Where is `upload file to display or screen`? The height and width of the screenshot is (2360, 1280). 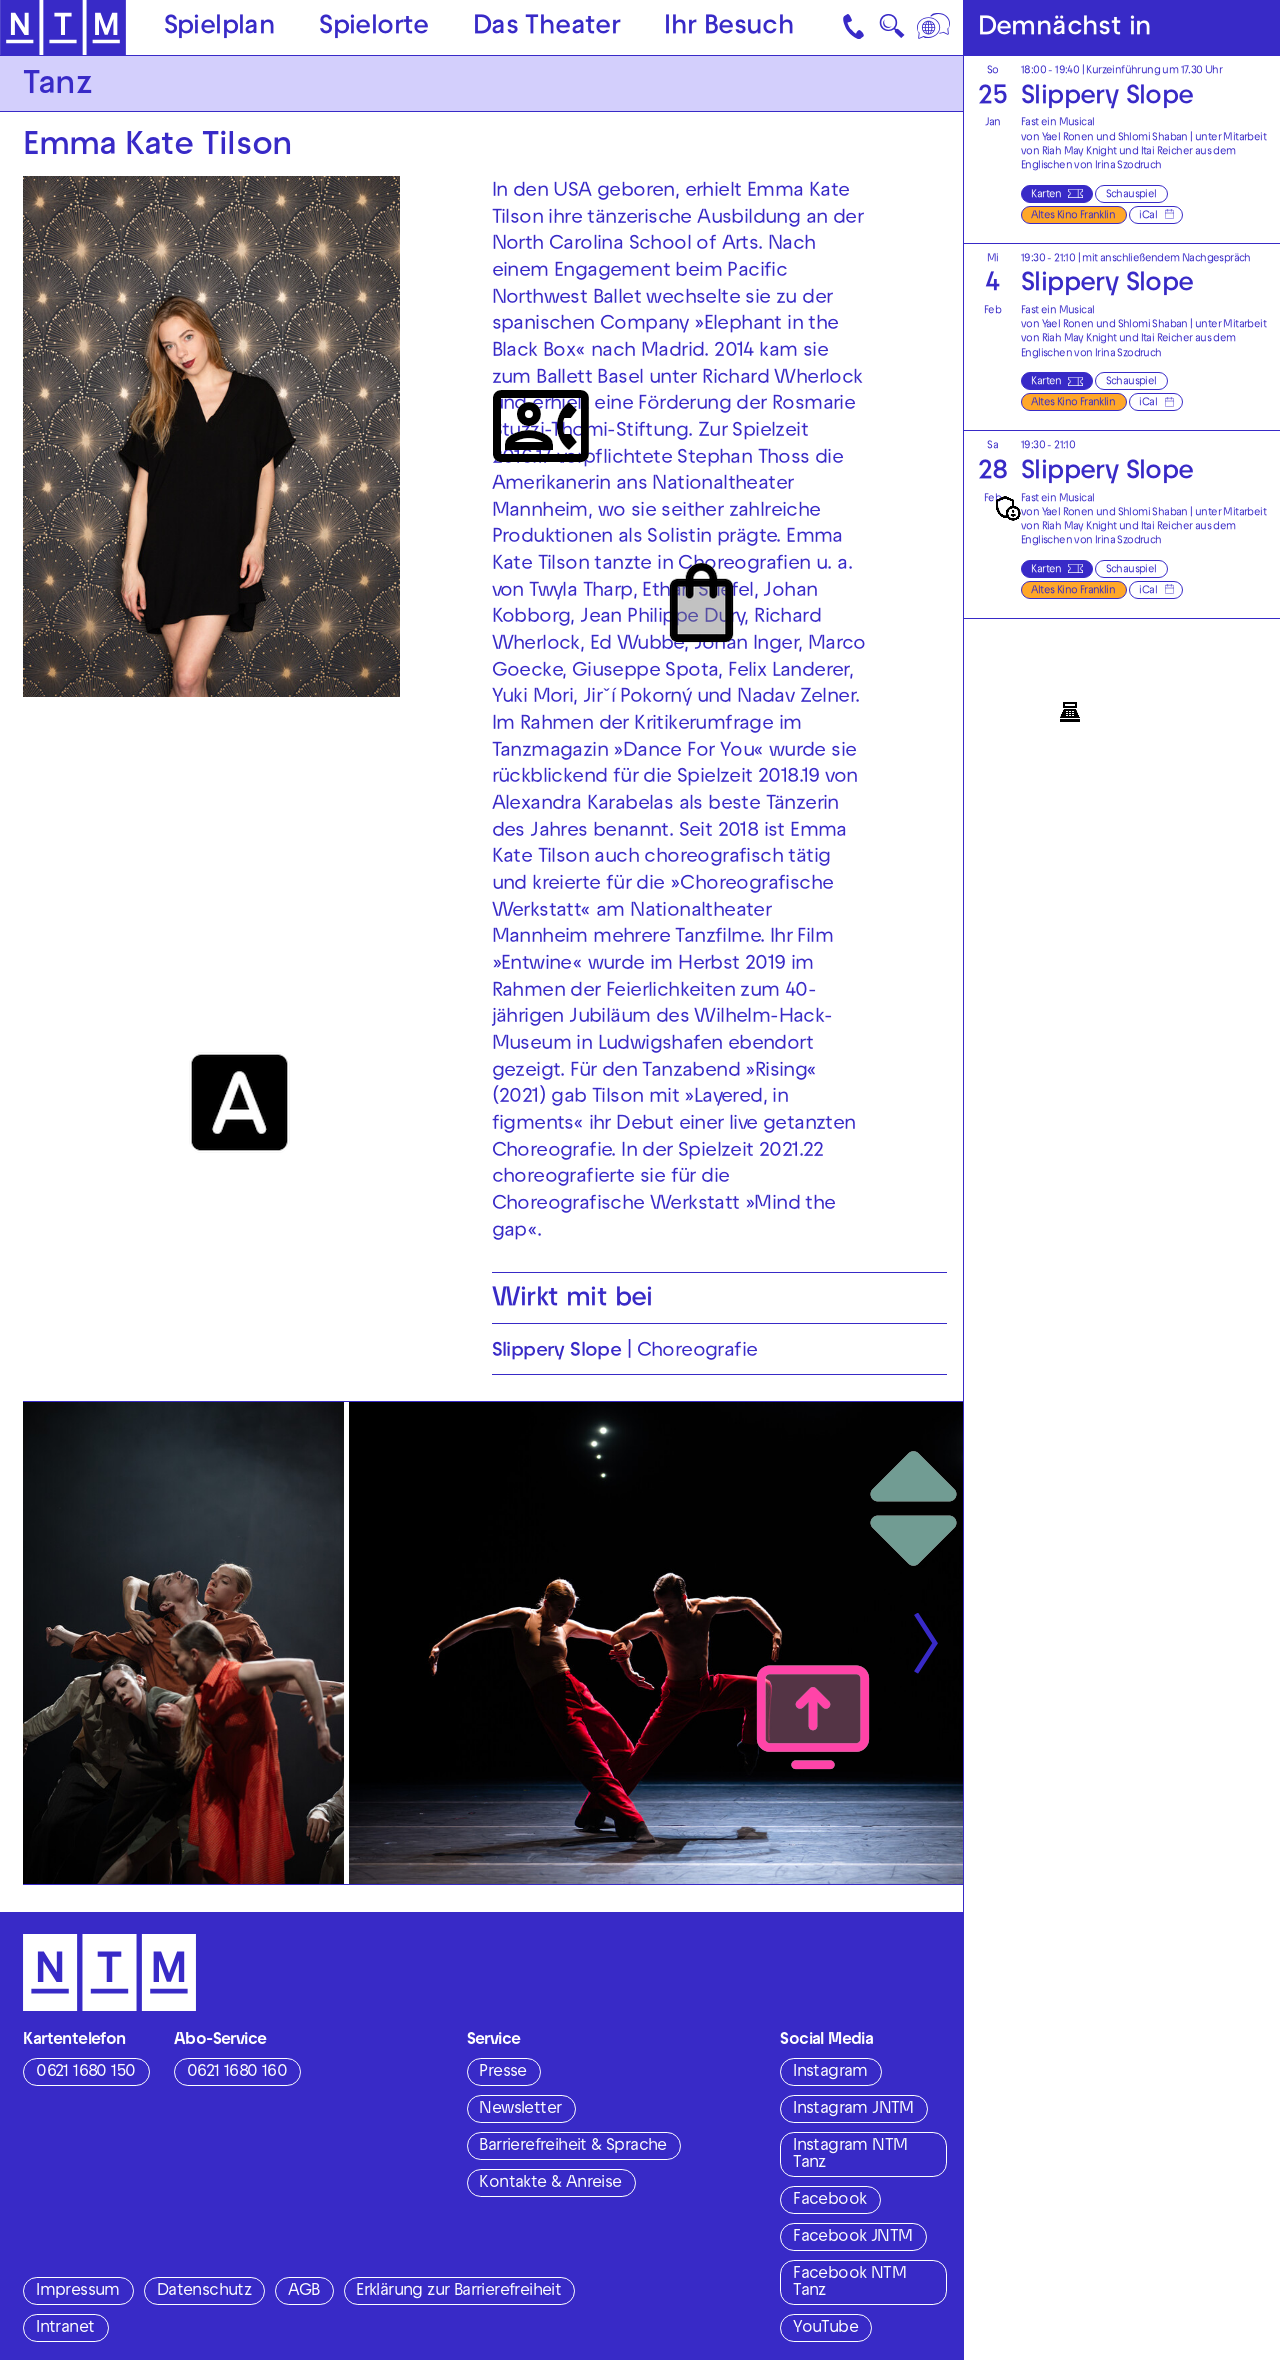
upload file to display or screen is located at coordinates (813, 1713).